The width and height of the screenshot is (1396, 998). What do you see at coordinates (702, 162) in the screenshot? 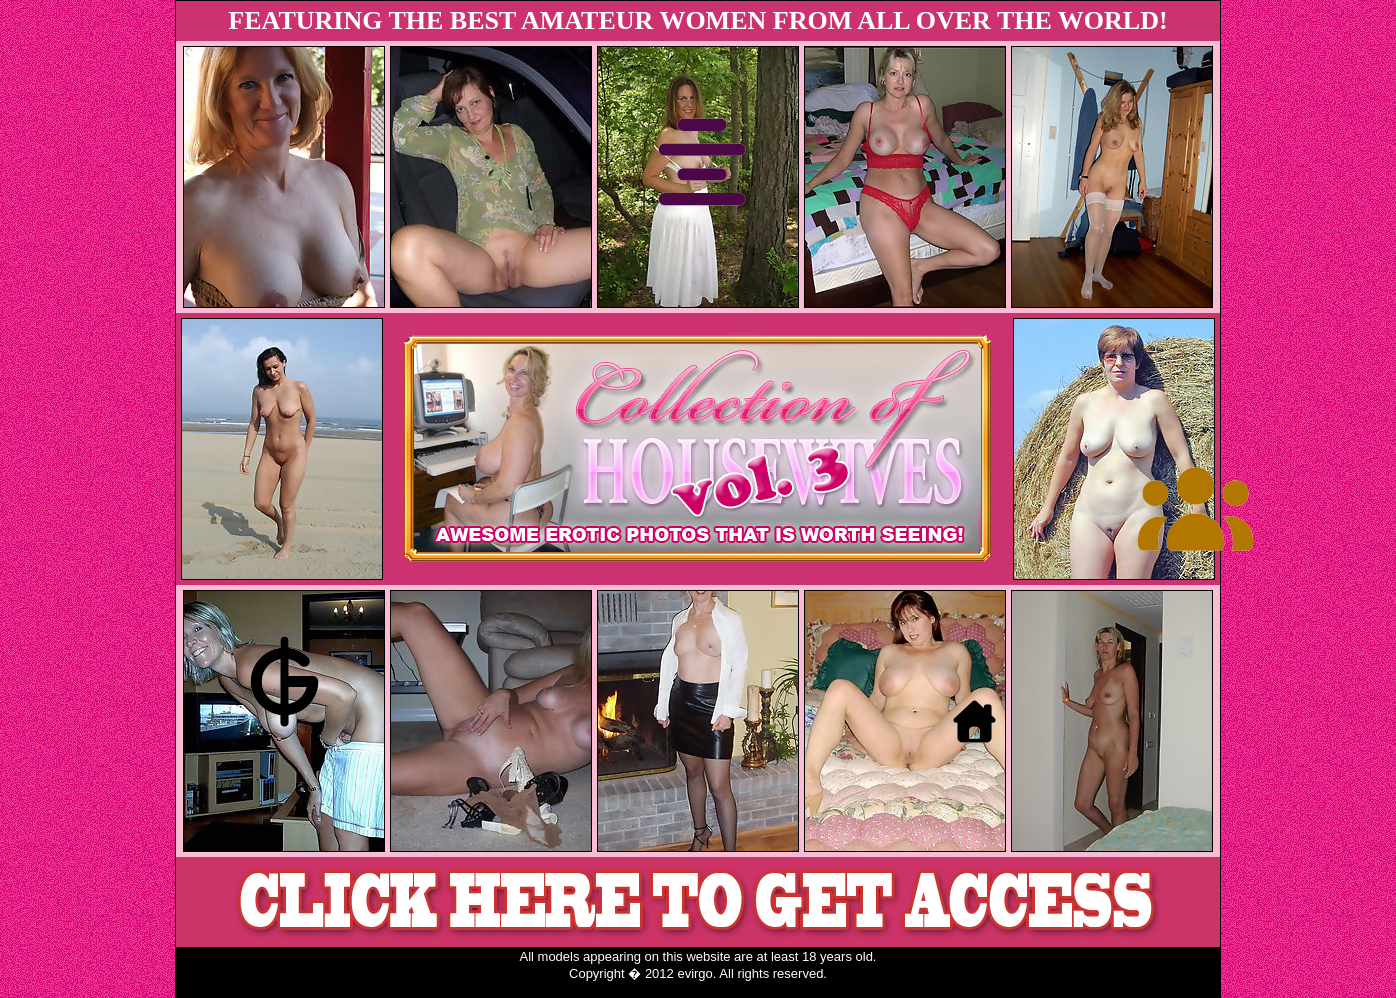
I see `center align text` at bounding box center [702, 162].